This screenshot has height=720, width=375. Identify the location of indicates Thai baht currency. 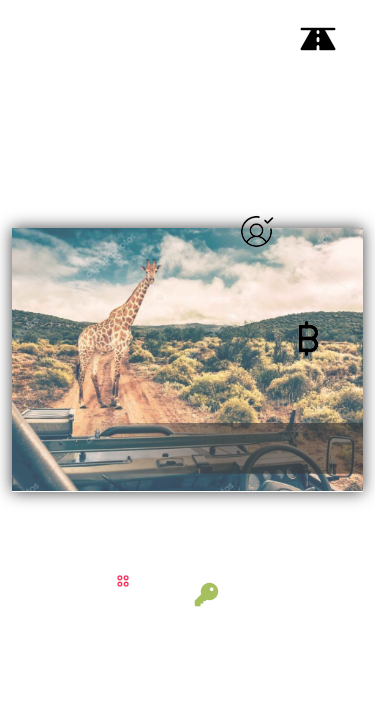
(308, 338).